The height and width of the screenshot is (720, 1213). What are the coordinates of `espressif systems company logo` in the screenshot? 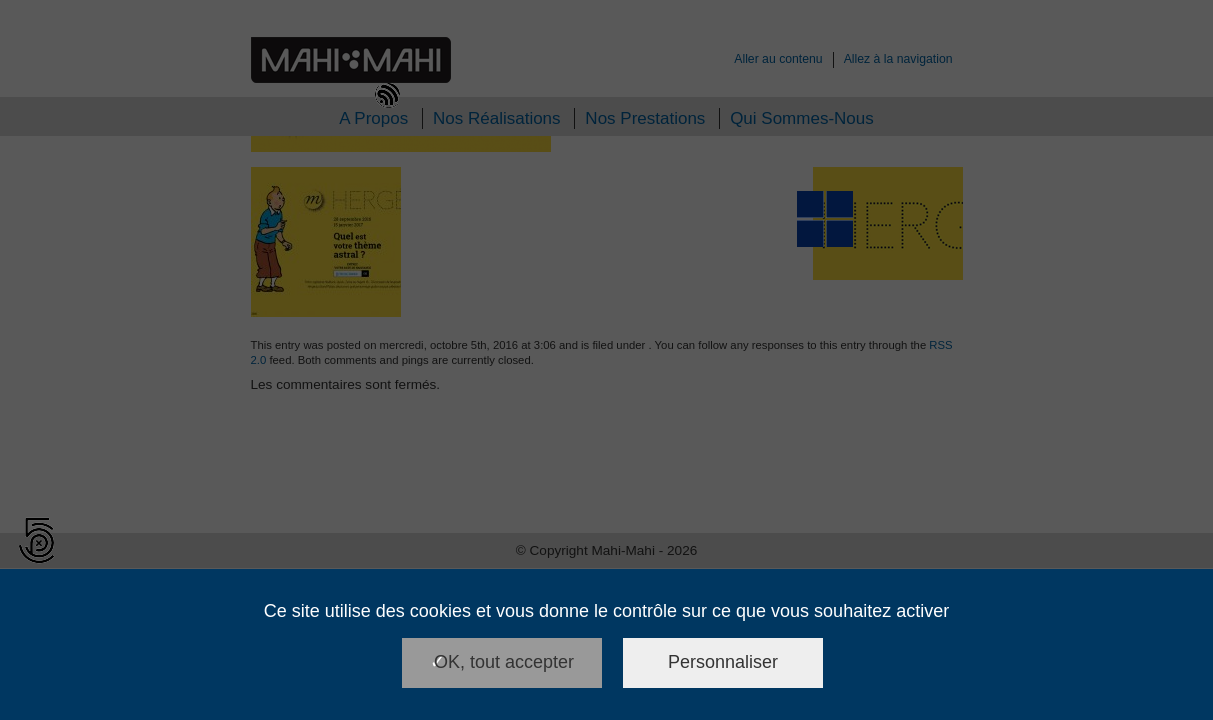 It's located at (387, 95).